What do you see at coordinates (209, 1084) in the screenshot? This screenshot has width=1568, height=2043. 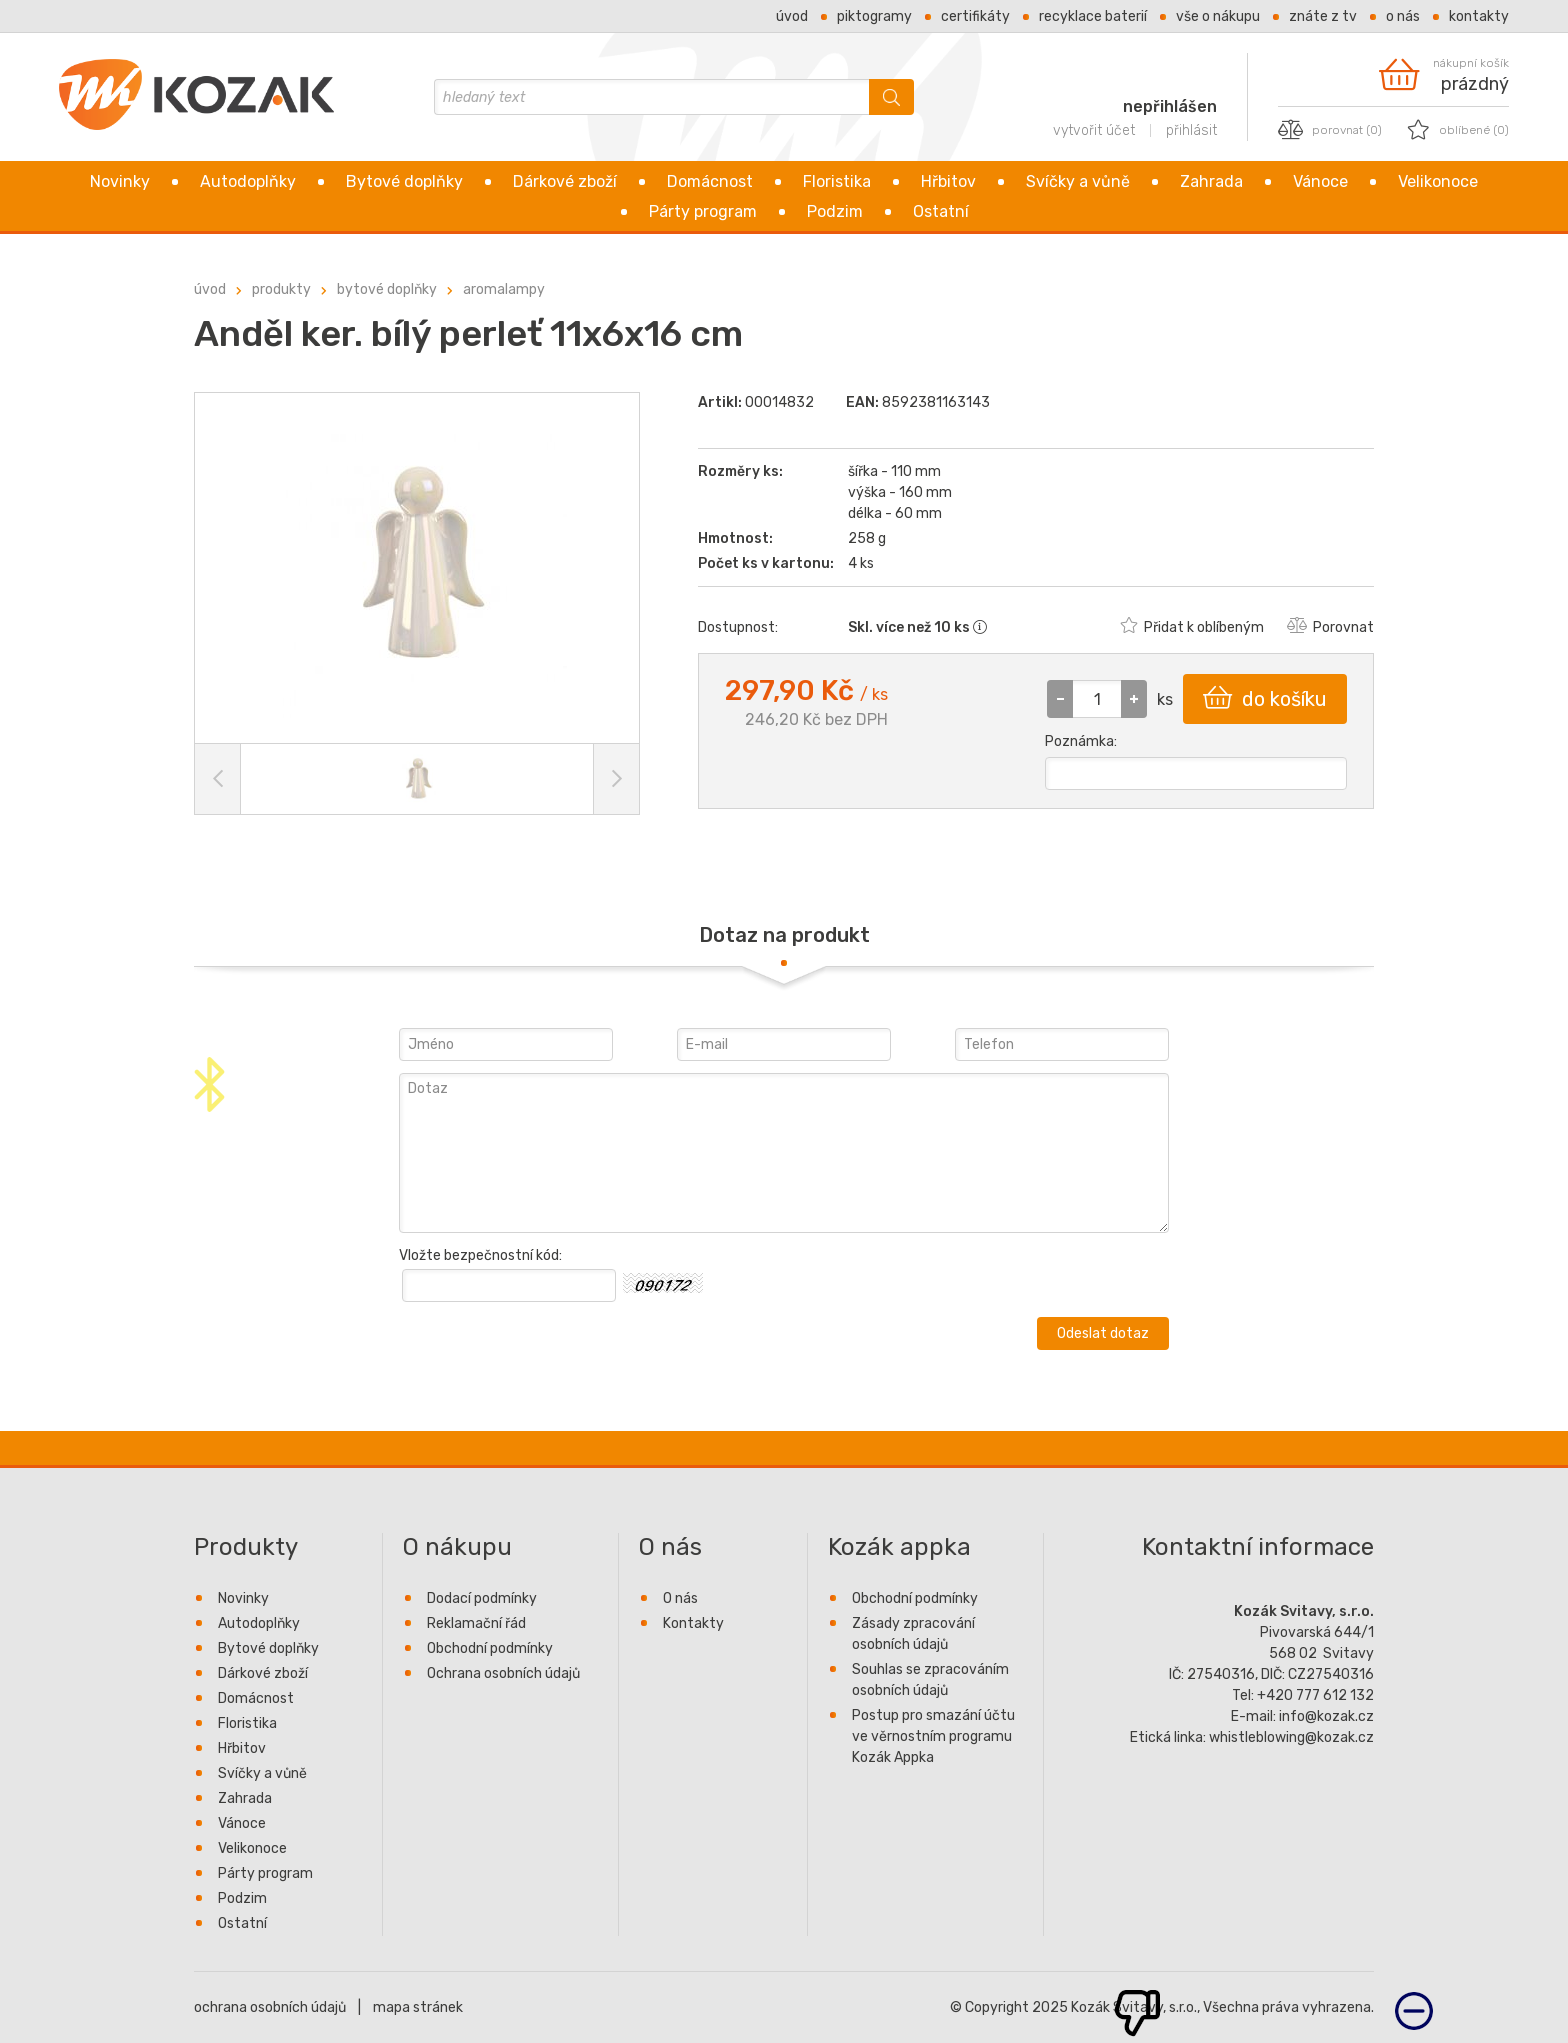 I see `toggle bluetooth connectivity` at bounding box center [209, 1084].